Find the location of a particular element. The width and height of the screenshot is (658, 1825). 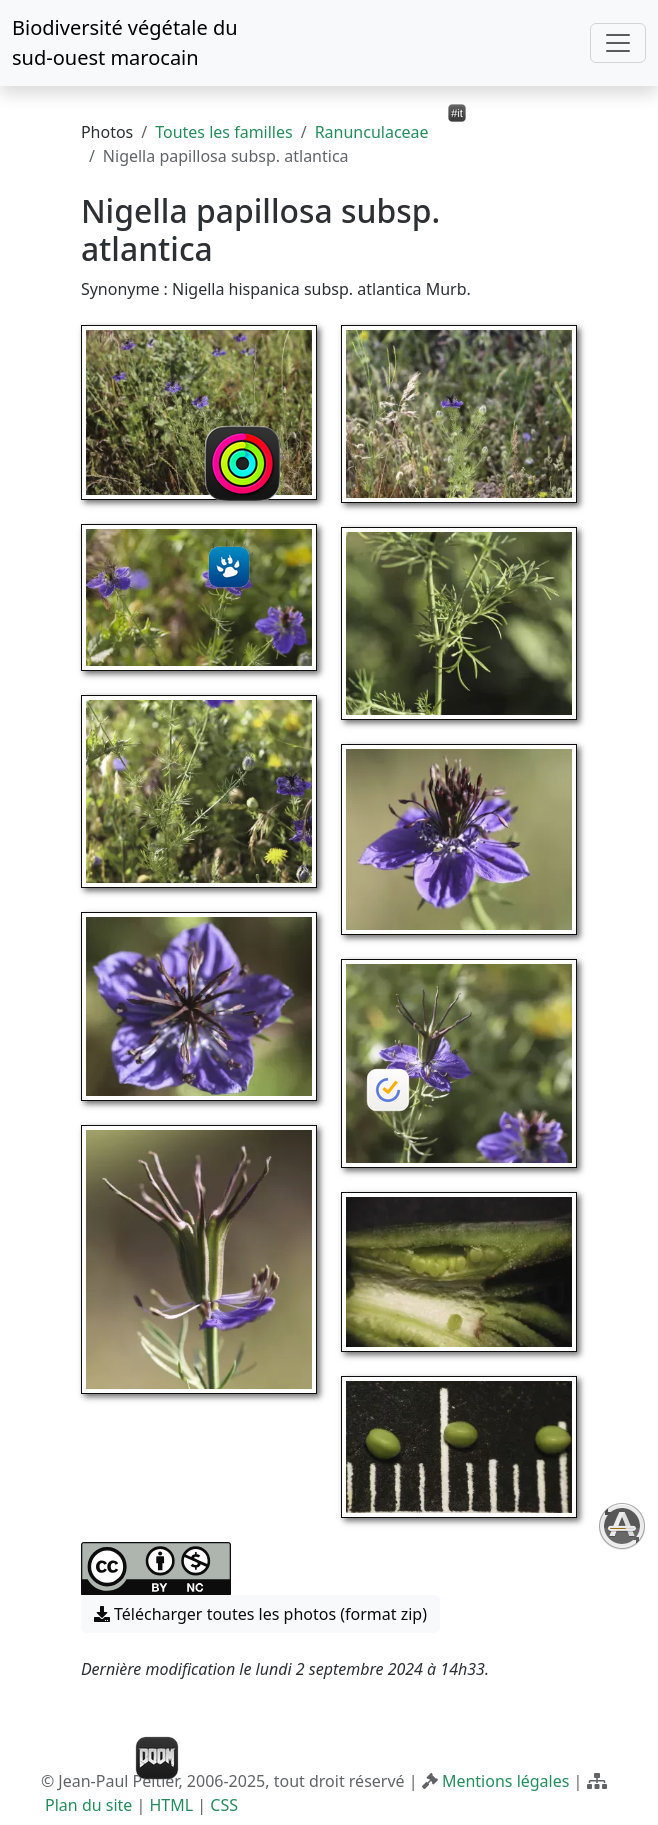

launch DOOM (2016) game is located at coordinates (157, 1758).